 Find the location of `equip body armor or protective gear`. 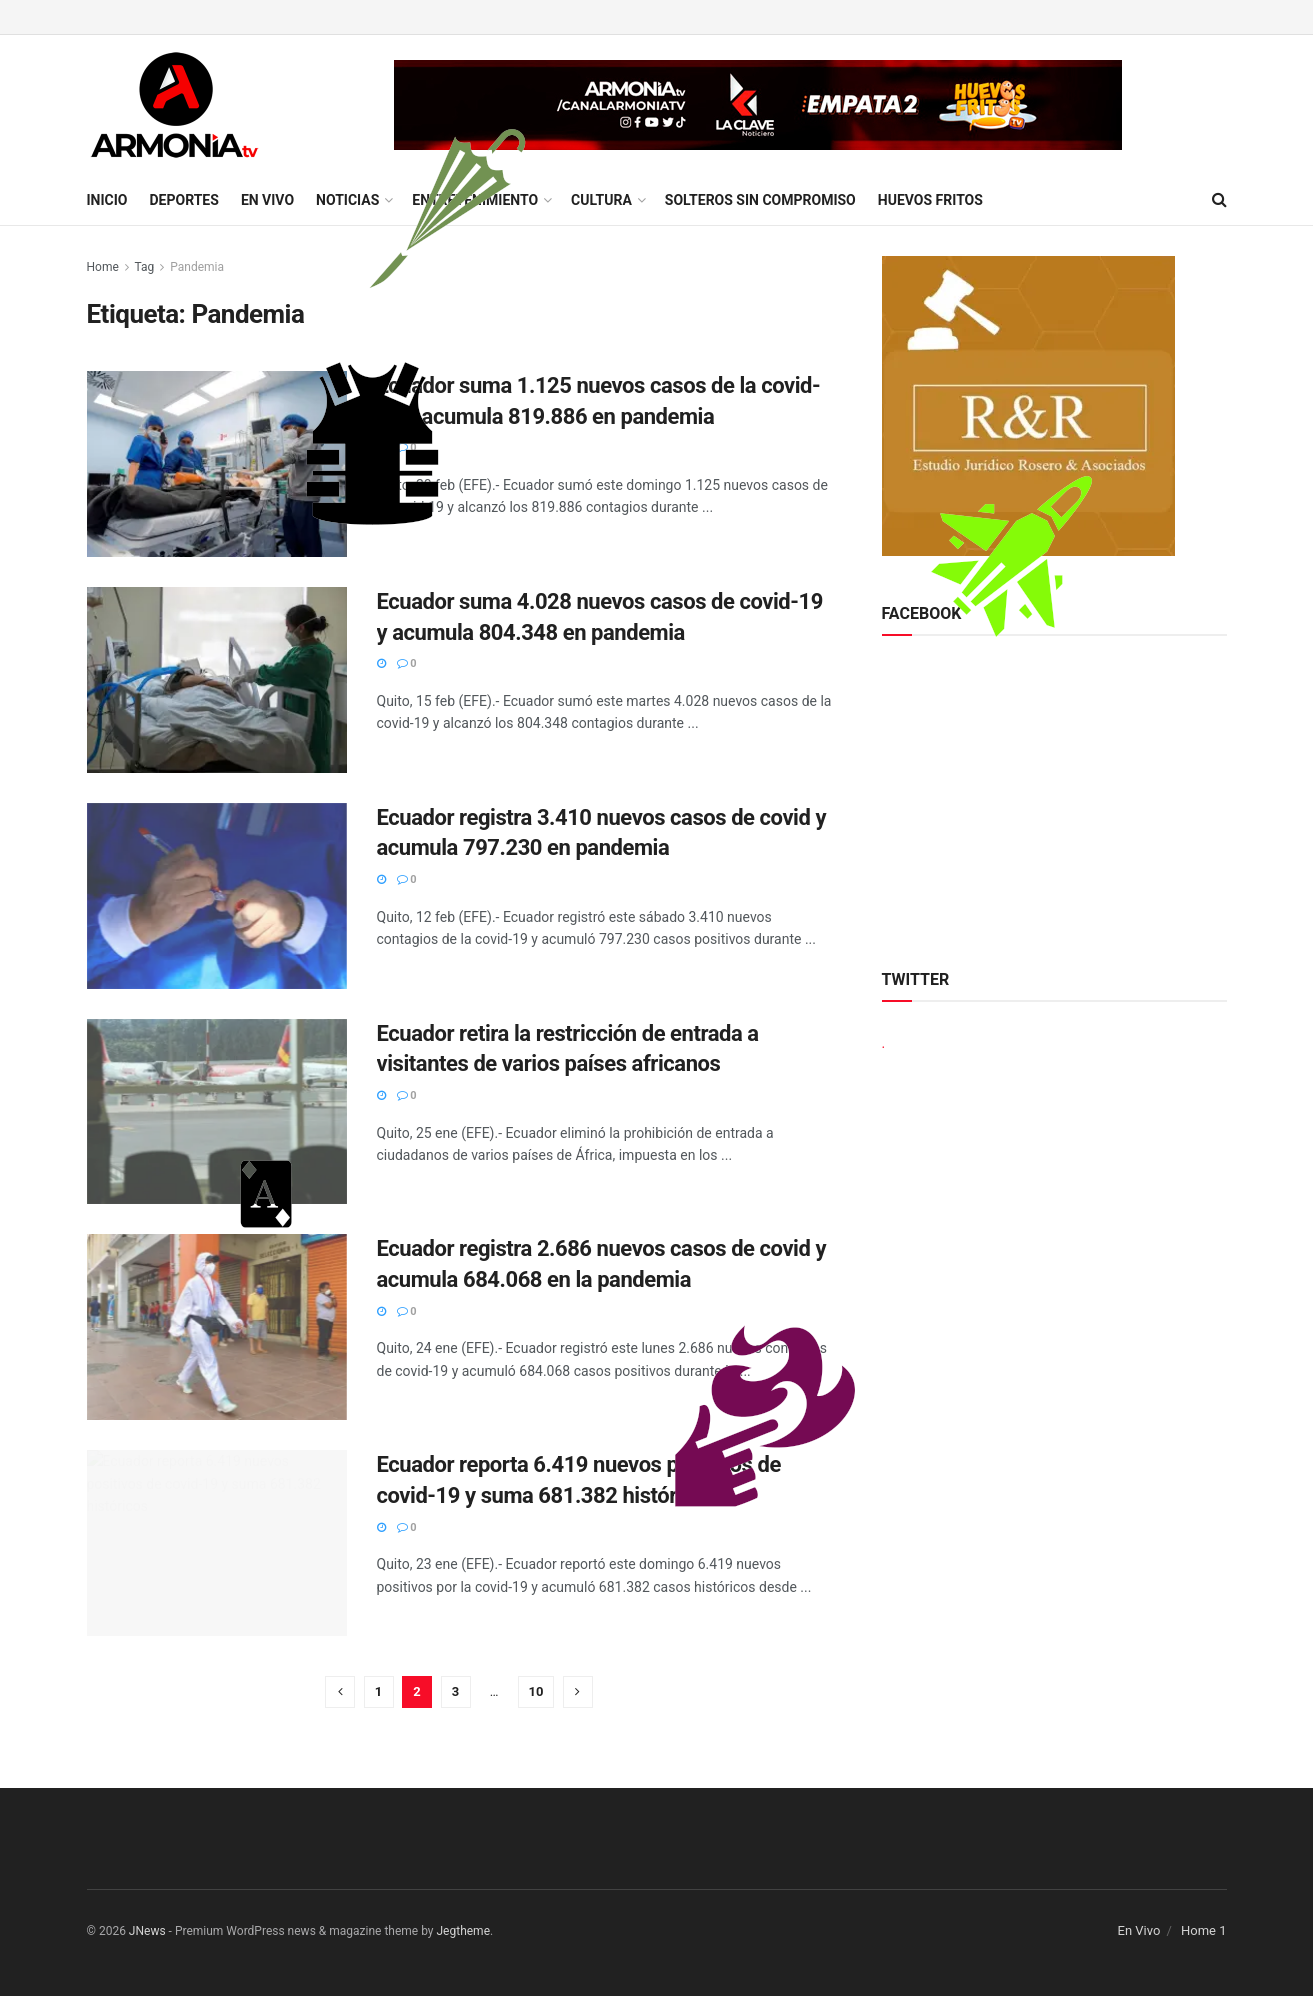

equip body armor or protective gear is located at coordinates (372, 443).